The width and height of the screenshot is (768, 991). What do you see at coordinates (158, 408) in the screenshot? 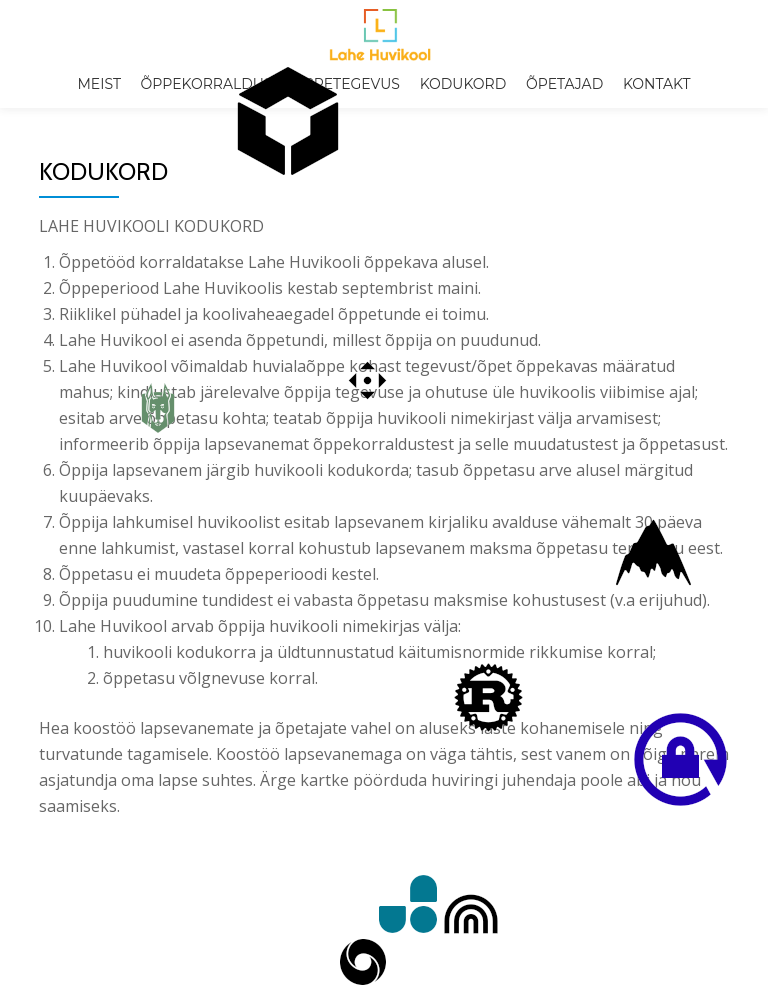
I see `access Snyk security dashboard` at bounding box center [158, 408].